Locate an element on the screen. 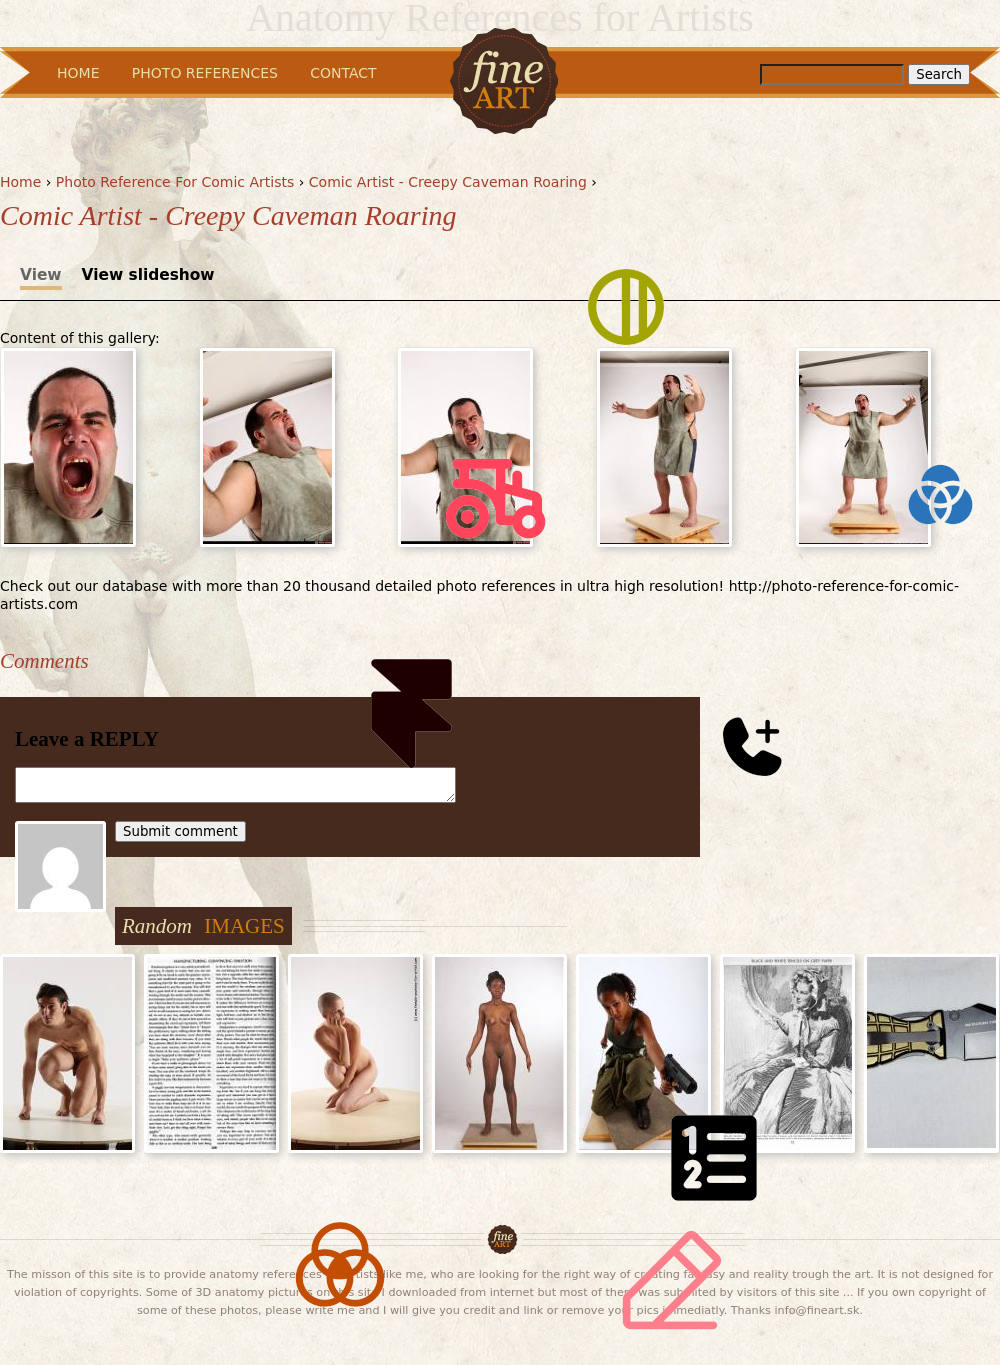  access farming or agricultural features is located at coordinates (494, 497).